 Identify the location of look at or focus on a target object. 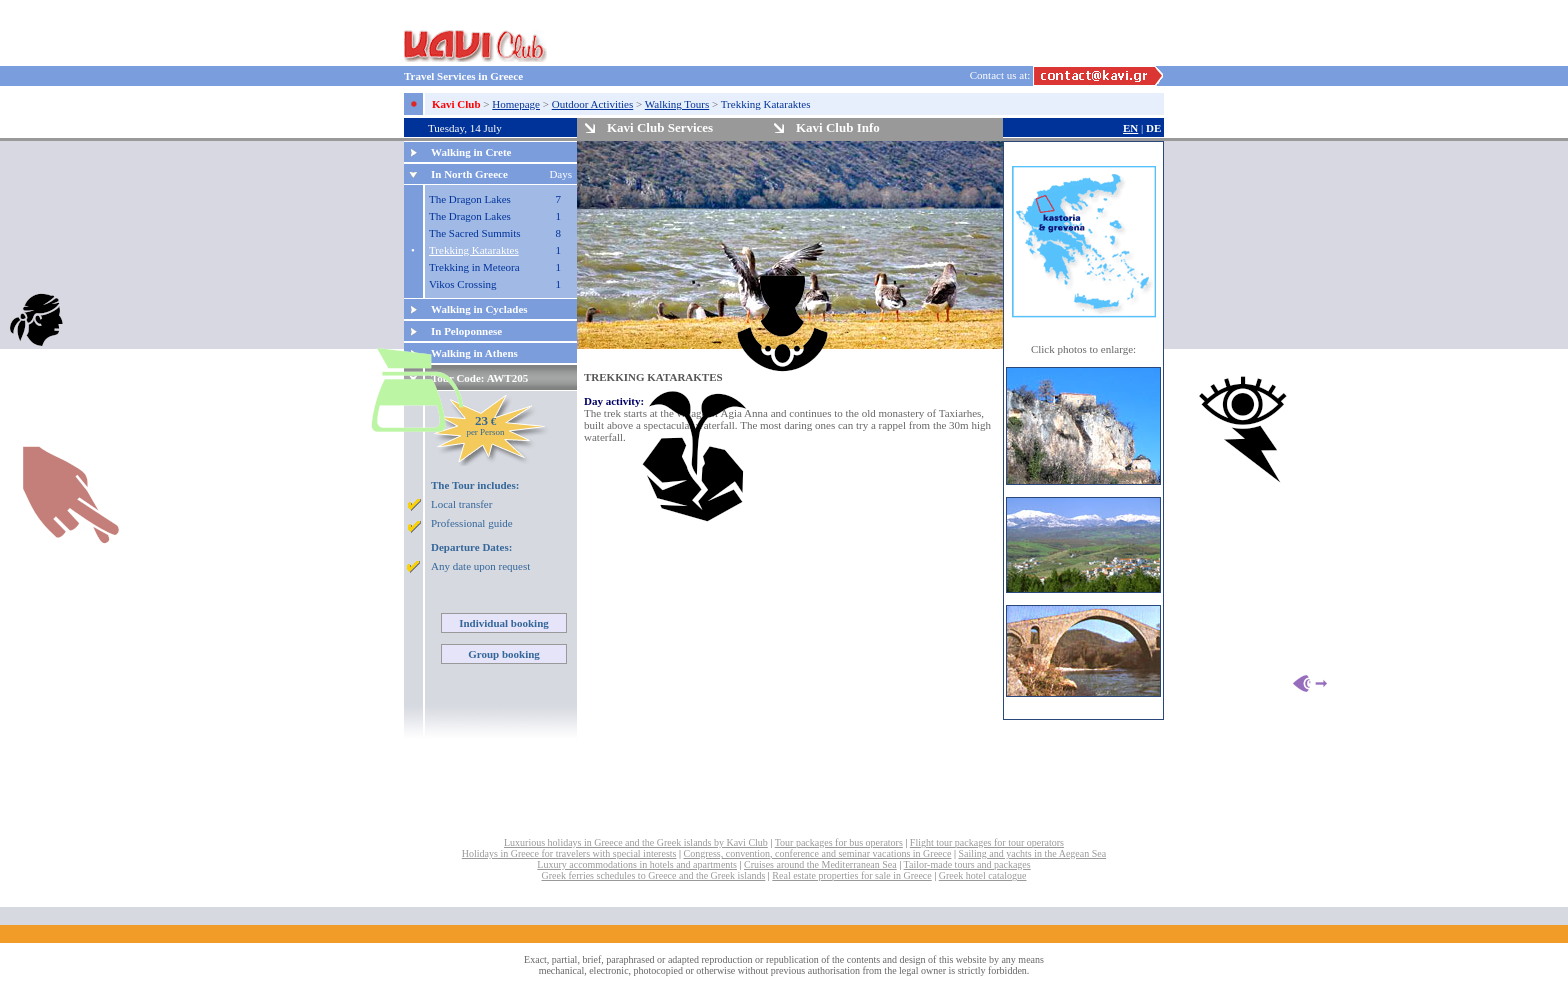
(1310, 683).